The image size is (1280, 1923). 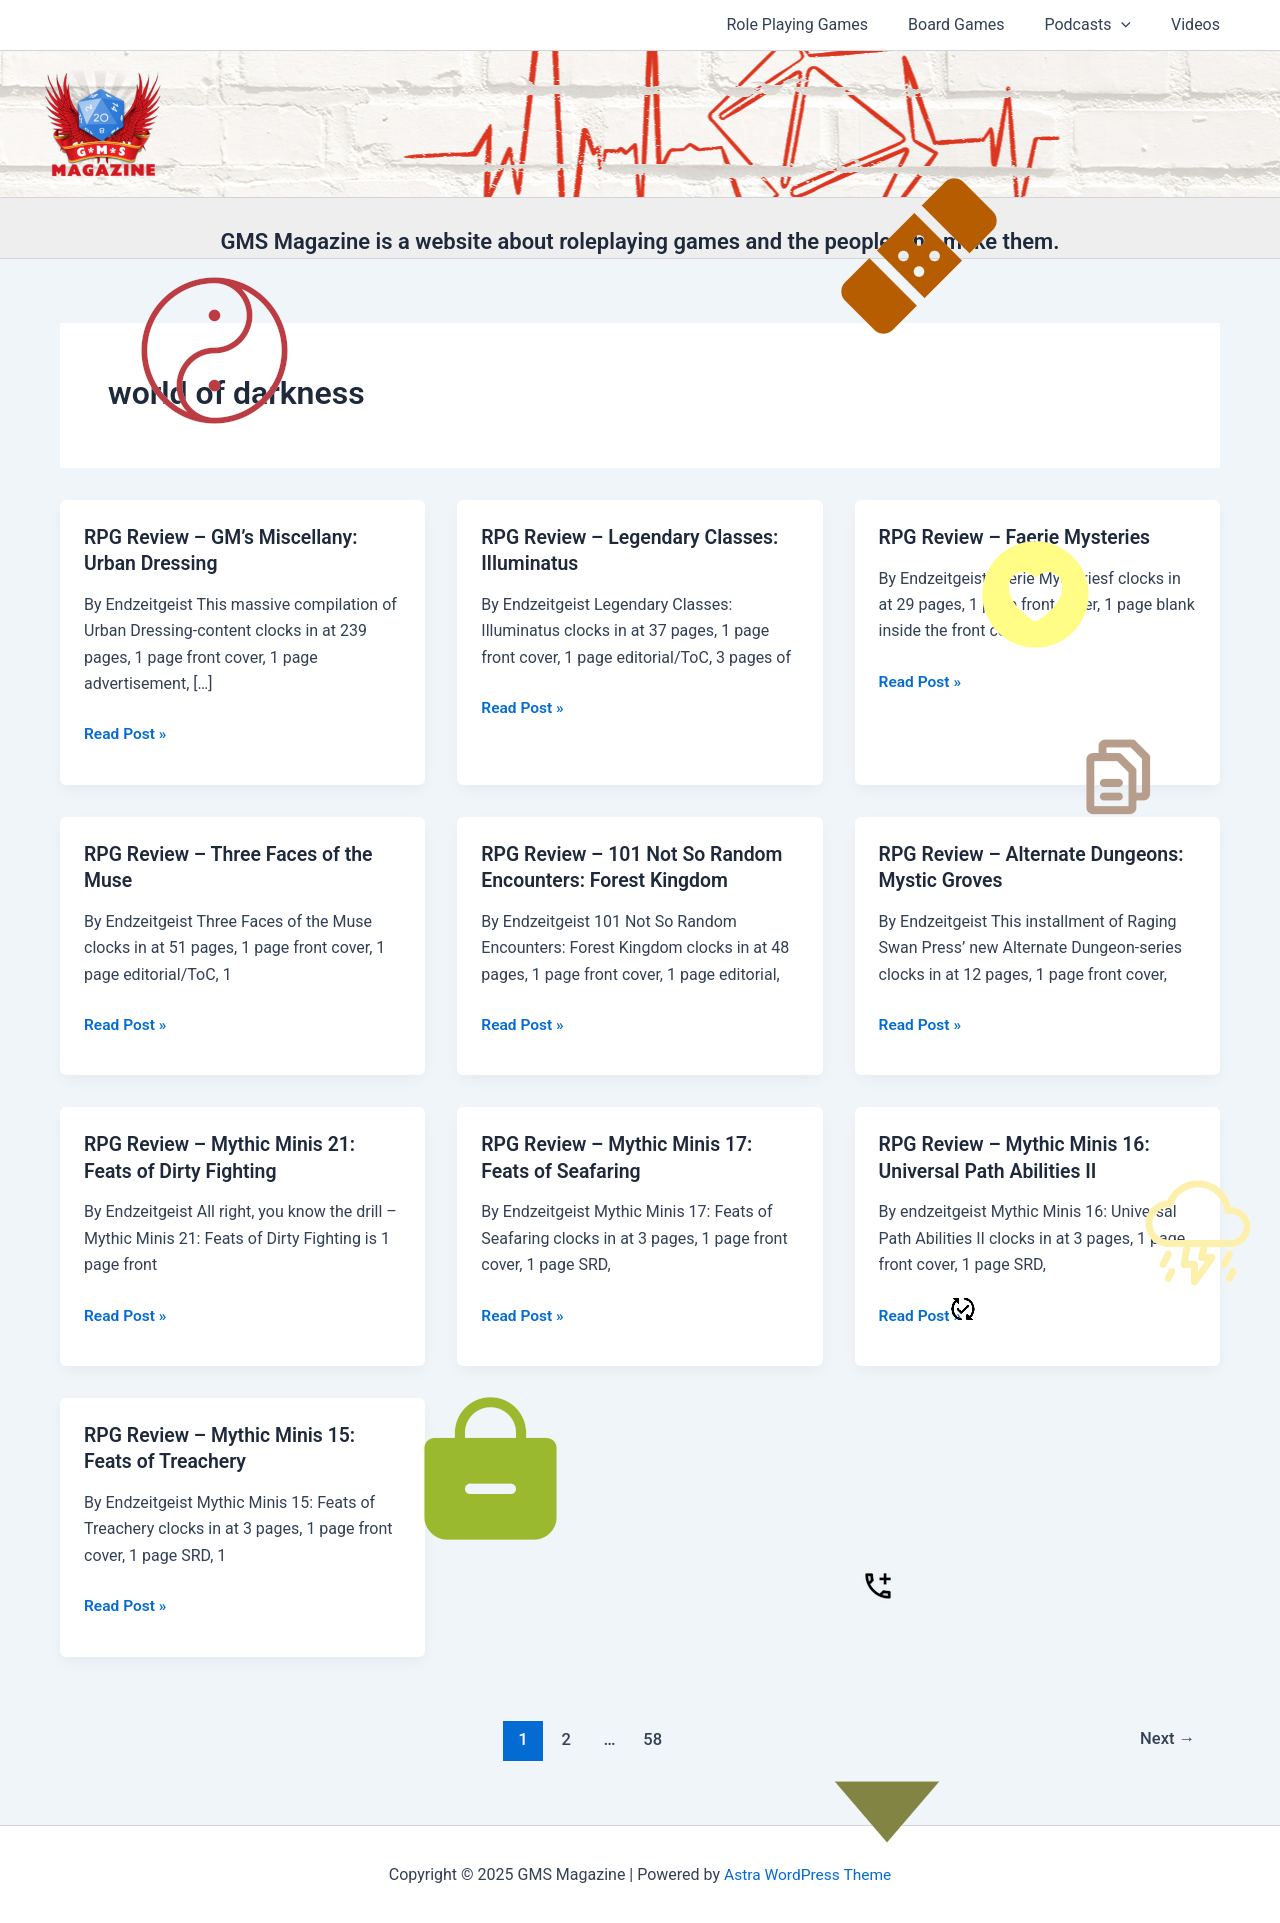 I want to click on access first aid or medical information, so click(x=919, y=256).